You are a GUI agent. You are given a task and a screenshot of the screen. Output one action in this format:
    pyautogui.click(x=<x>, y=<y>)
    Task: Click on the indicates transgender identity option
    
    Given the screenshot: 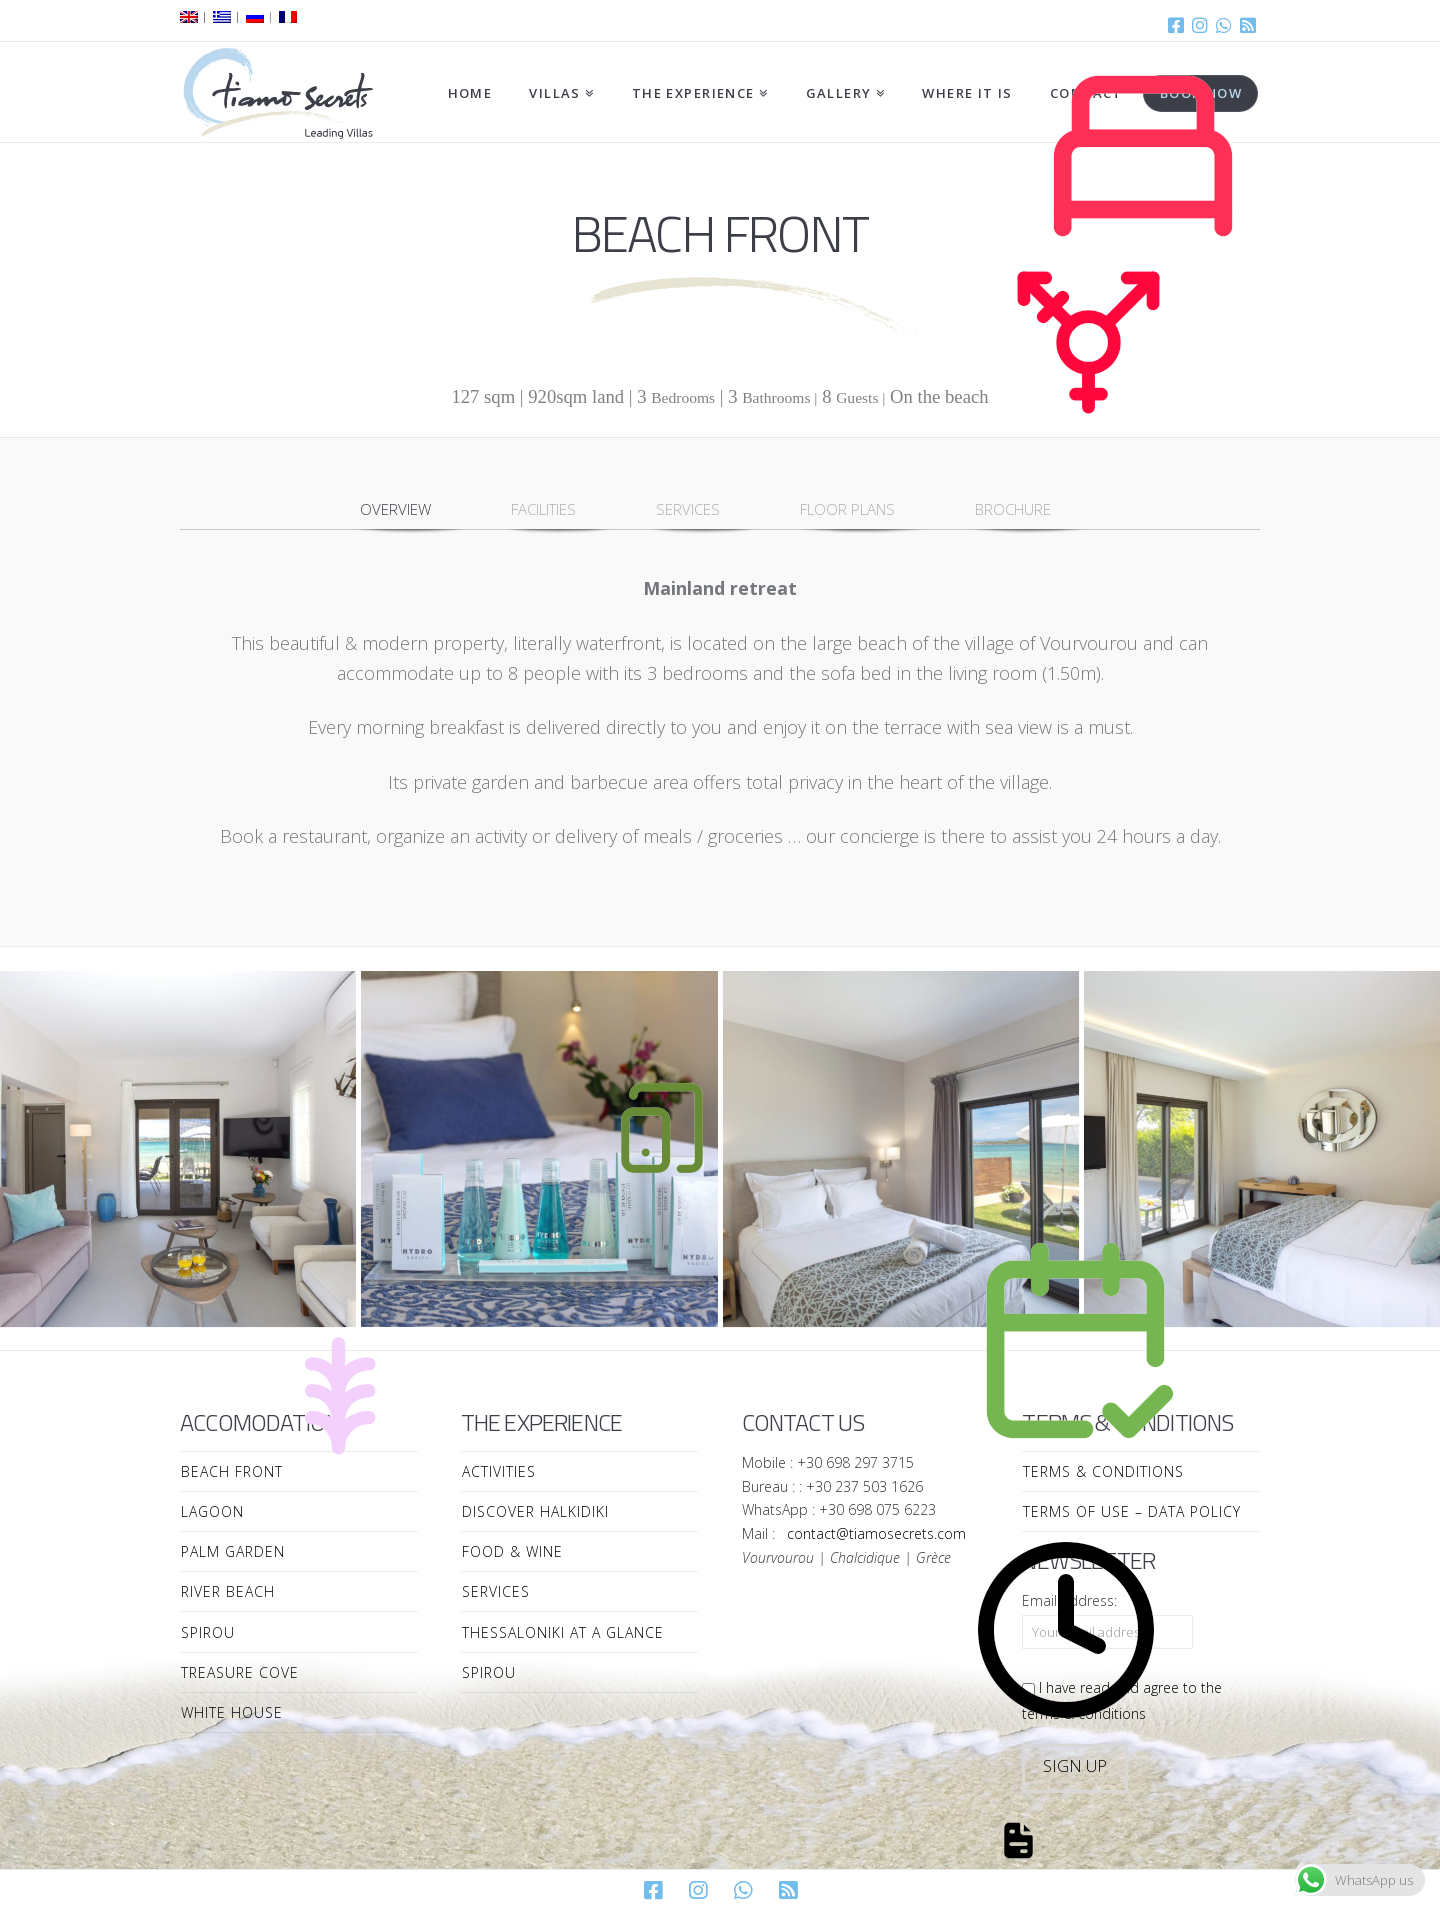 What is the action you would take?
    pyautogui.click(x=1088, y=342)
    